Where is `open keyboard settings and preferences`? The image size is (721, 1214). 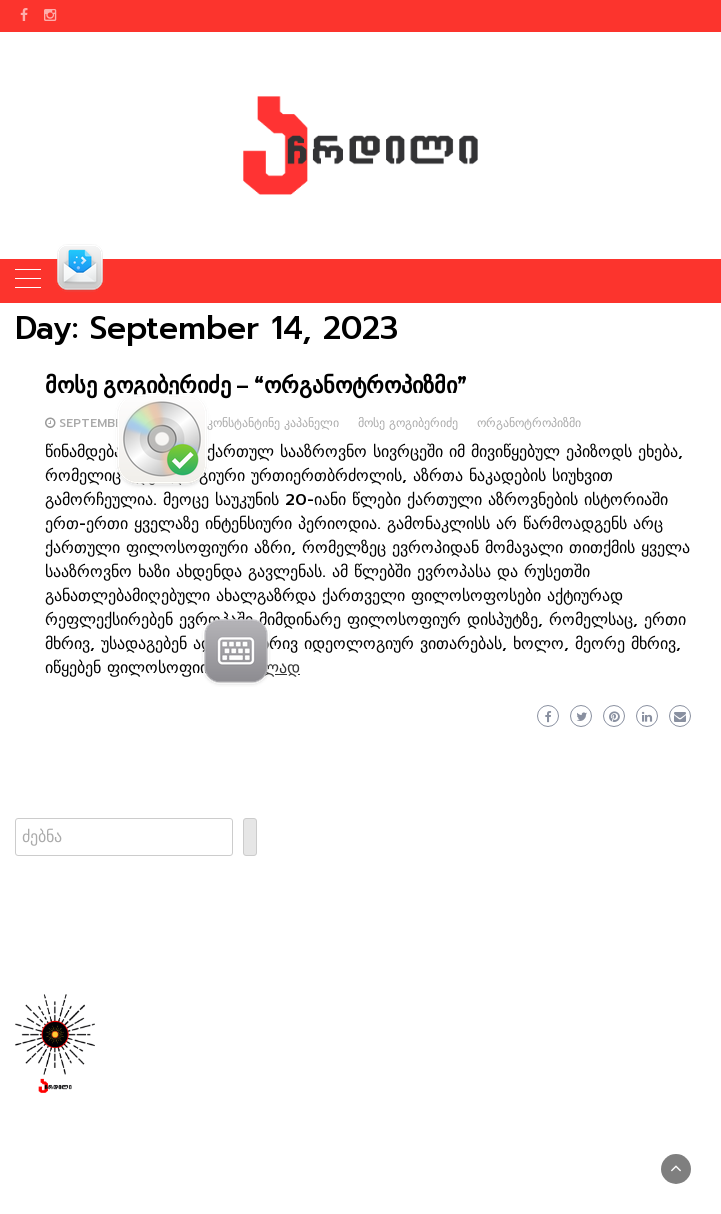
open keyboard settings and preferences is located at coordinates (236, 652).